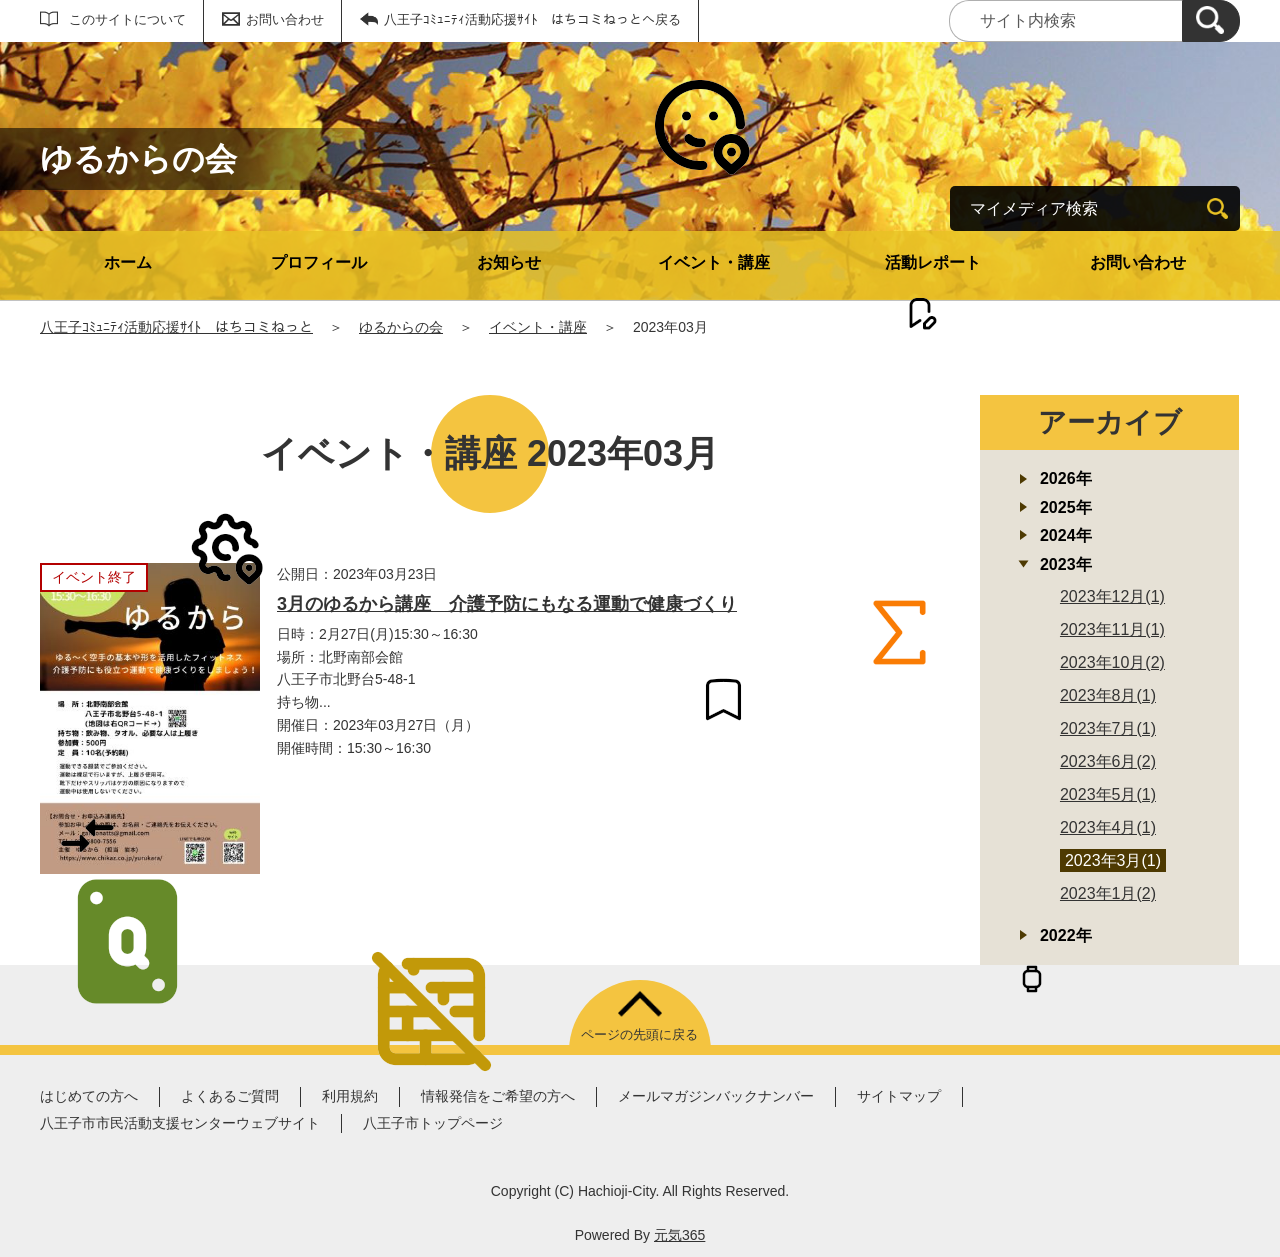 This screenshot has width=1280, height=1257. What do you see at coordinates (1032, 979) in the screenshot?
I see `access smartwatch settings` at bounding box center [1032, 979].